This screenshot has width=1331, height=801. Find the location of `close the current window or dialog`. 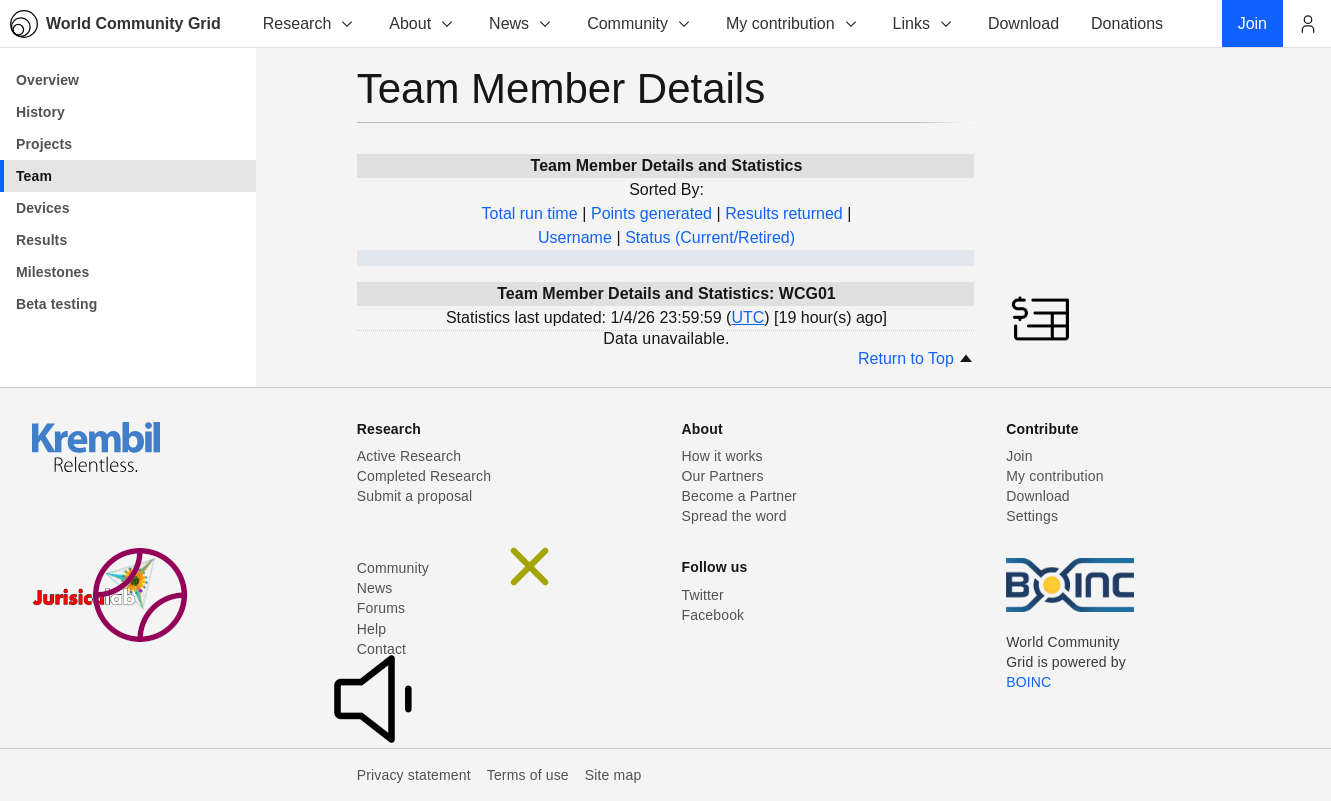

close the current window or dialog is located at coordinates (529, 566).